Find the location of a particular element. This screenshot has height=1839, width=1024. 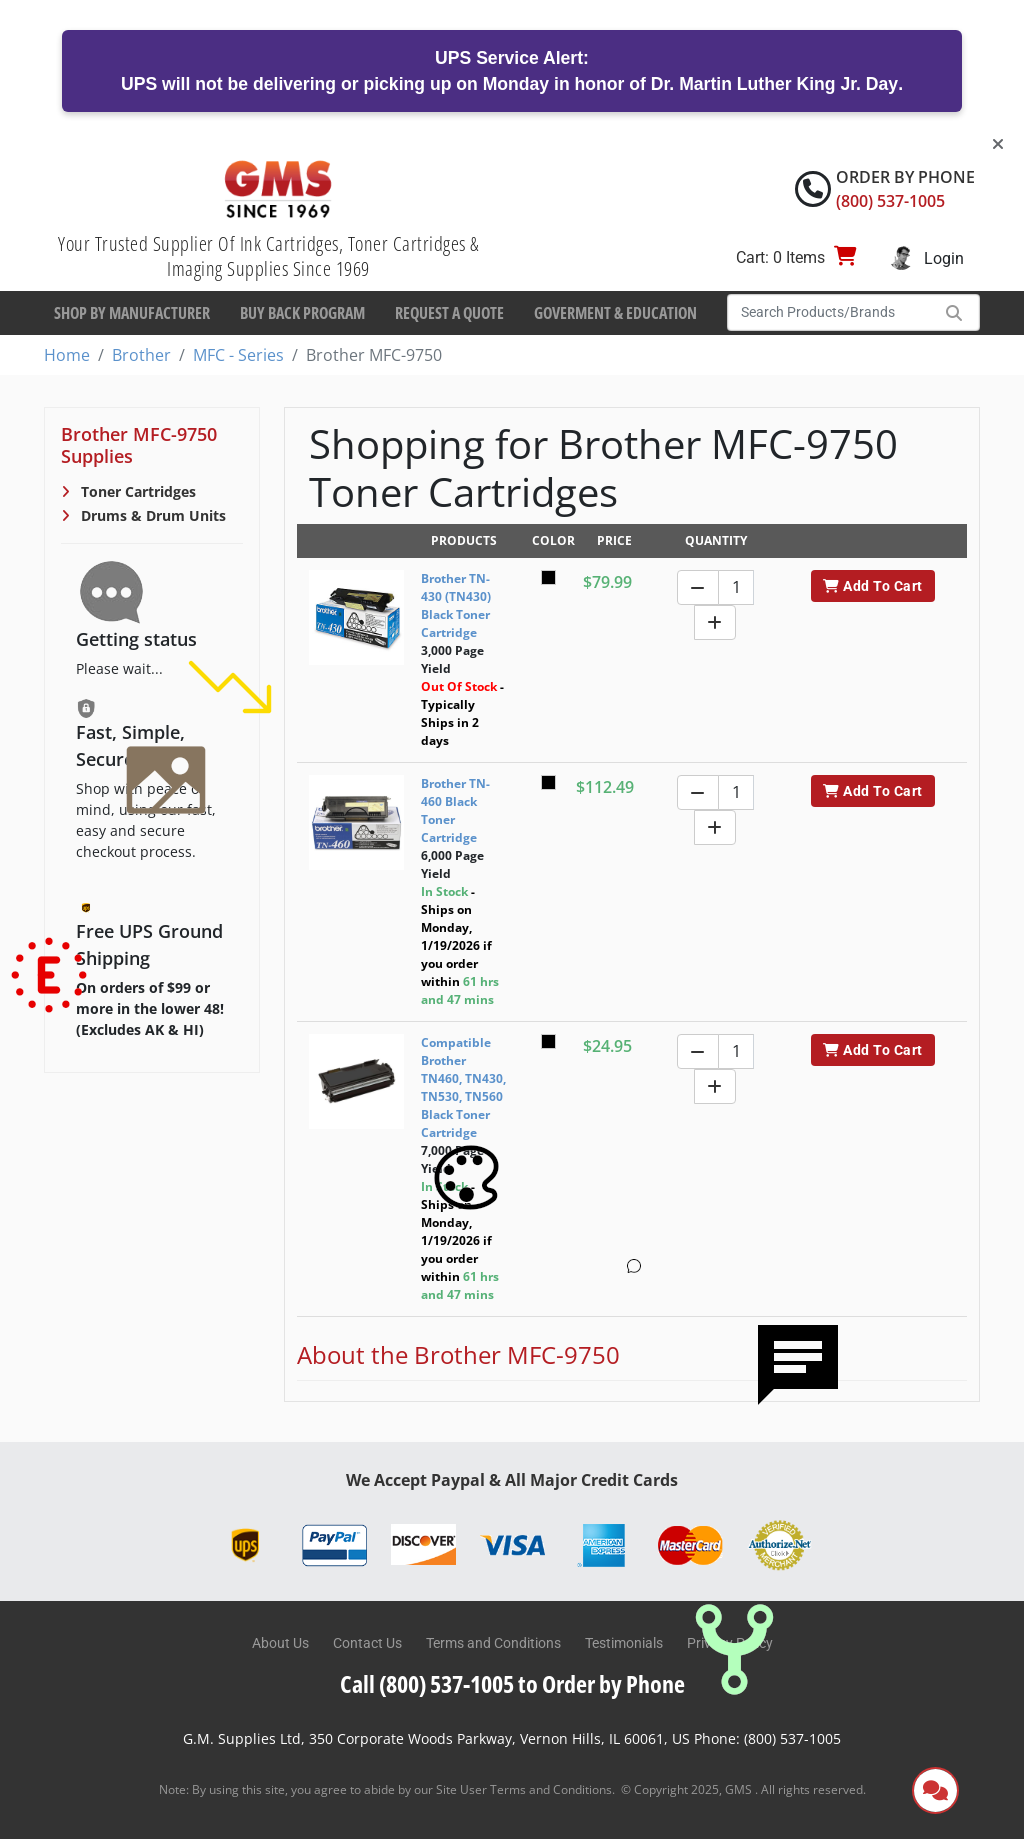

indicates a downward trend or decline in metrics is located at coordinates (230, 687).